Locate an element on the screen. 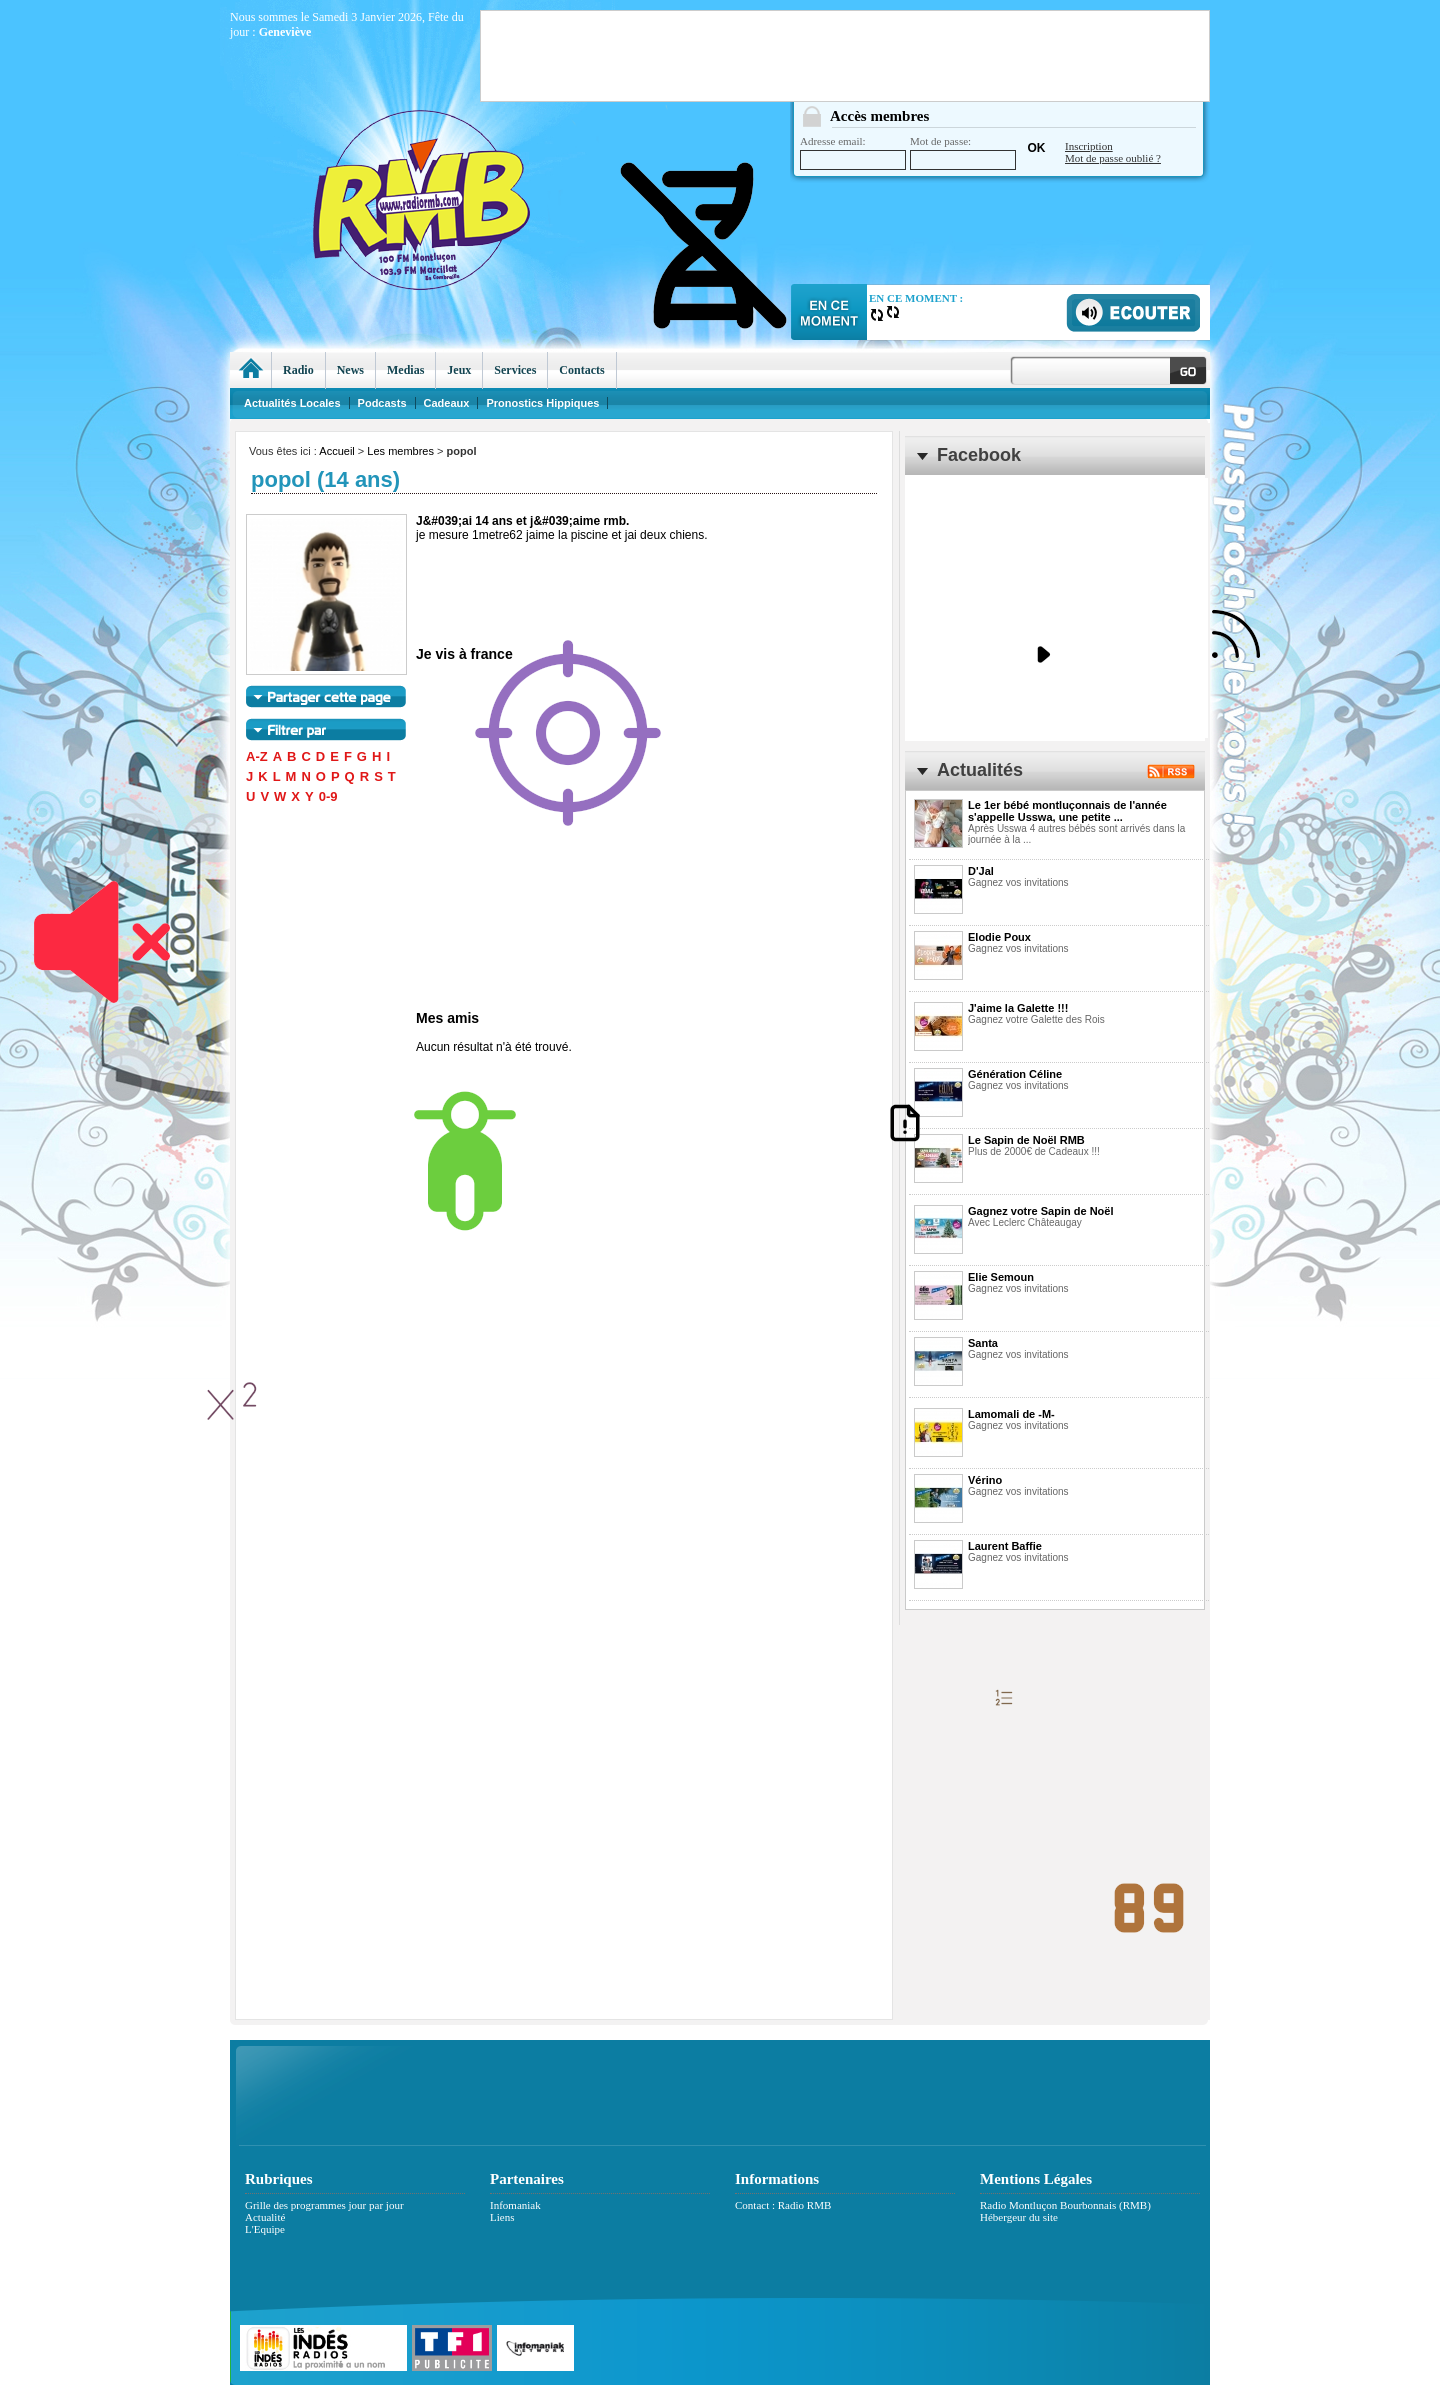 This screenshot has width=1440, height=2385. select moped or scooter delivery option is located at coordinates (465, 1161).